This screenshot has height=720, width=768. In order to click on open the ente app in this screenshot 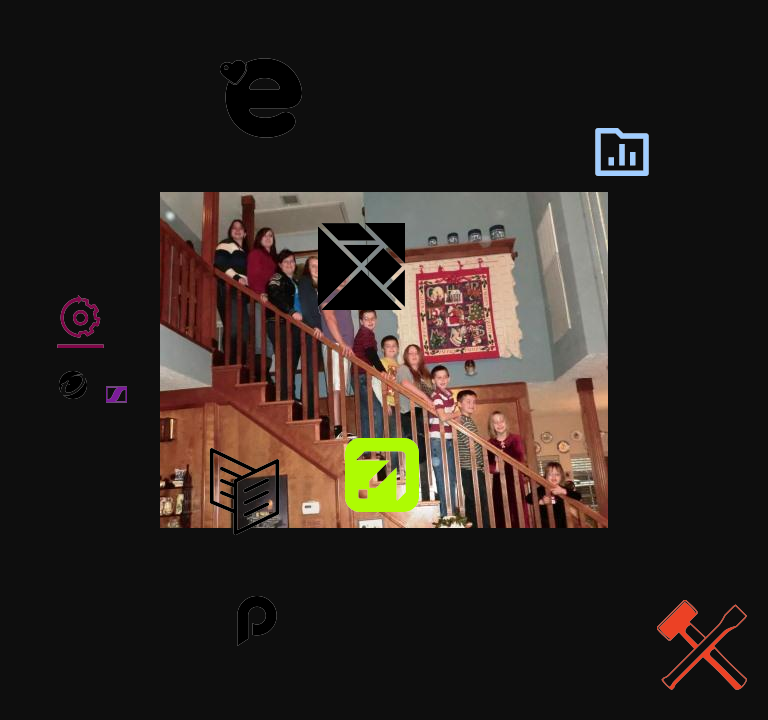, I will do `click(261, 98)`.